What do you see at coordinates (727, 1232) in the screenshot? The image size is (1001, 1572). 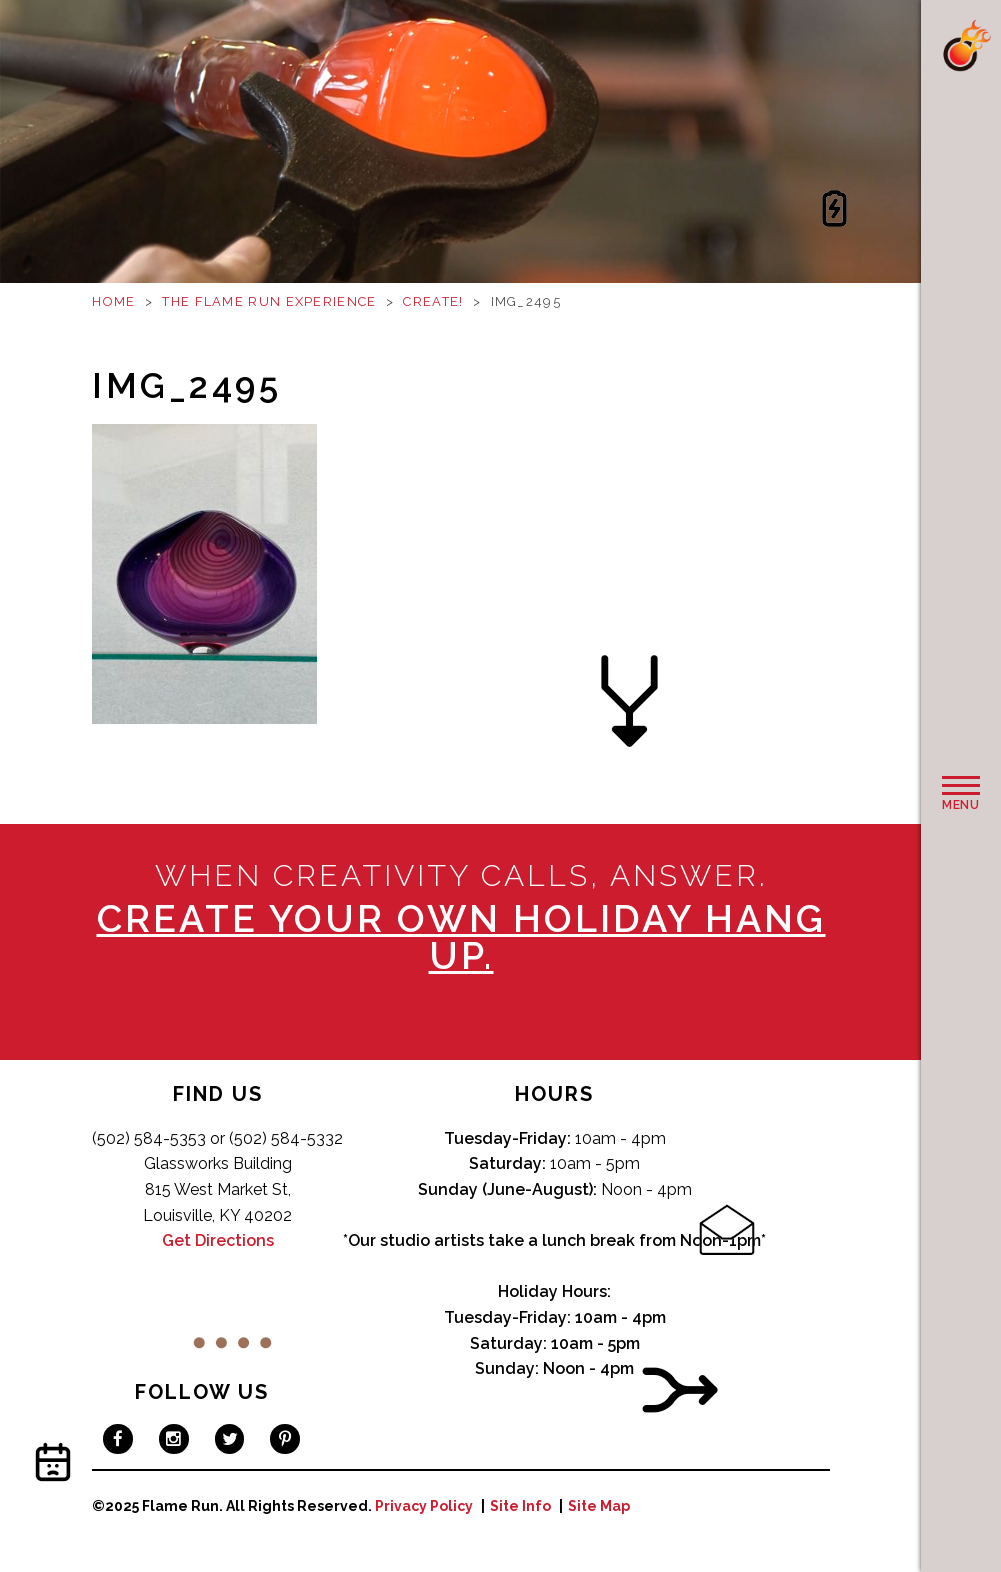 I see `view opened mail or messages` at bounding box center [727, 1232].